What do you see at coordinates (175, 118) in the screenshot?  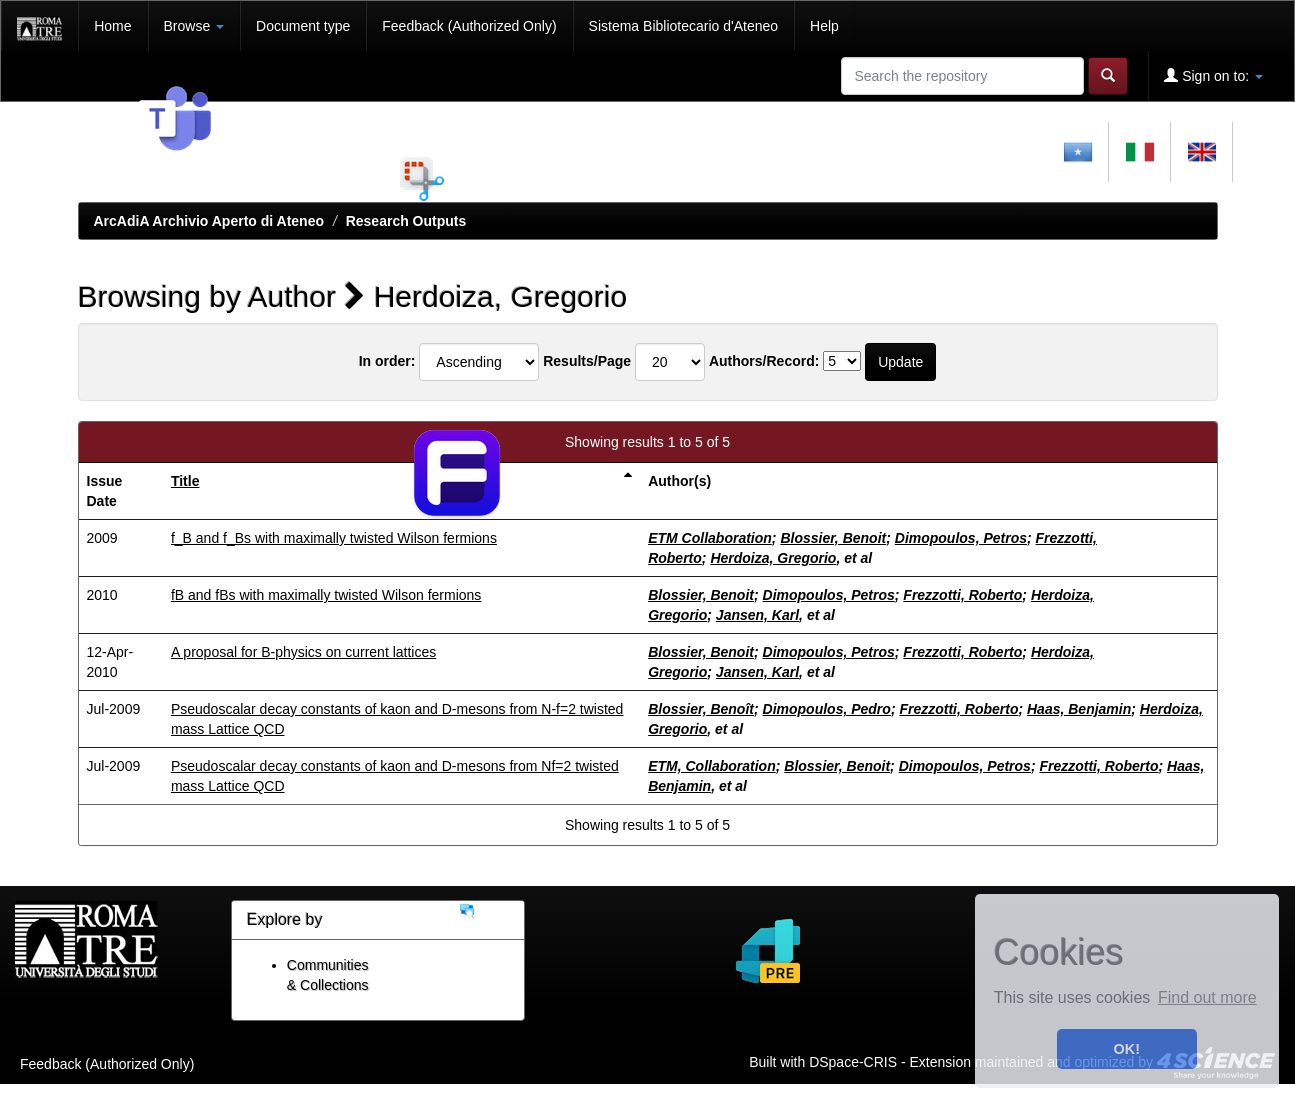 I see `open microsoft teams` at bounding box center [175, 118].